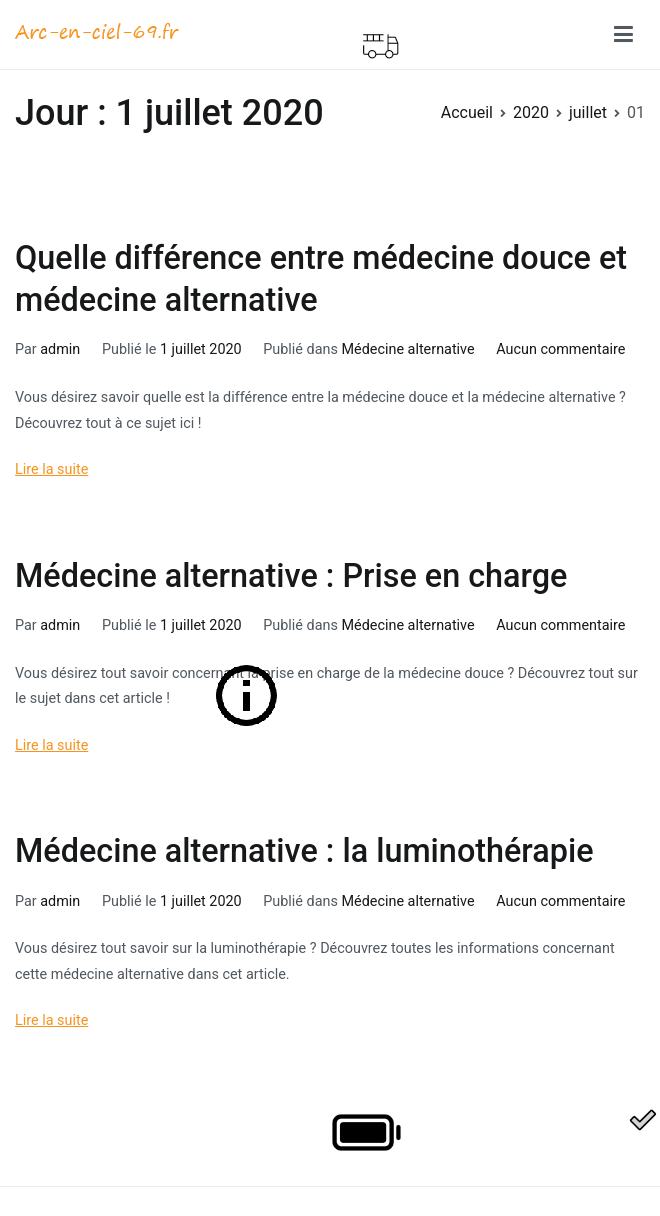  Describe the element at coordinates (379, 44) in the screenshot. I see `indicates emergency services or fire department` at that location.